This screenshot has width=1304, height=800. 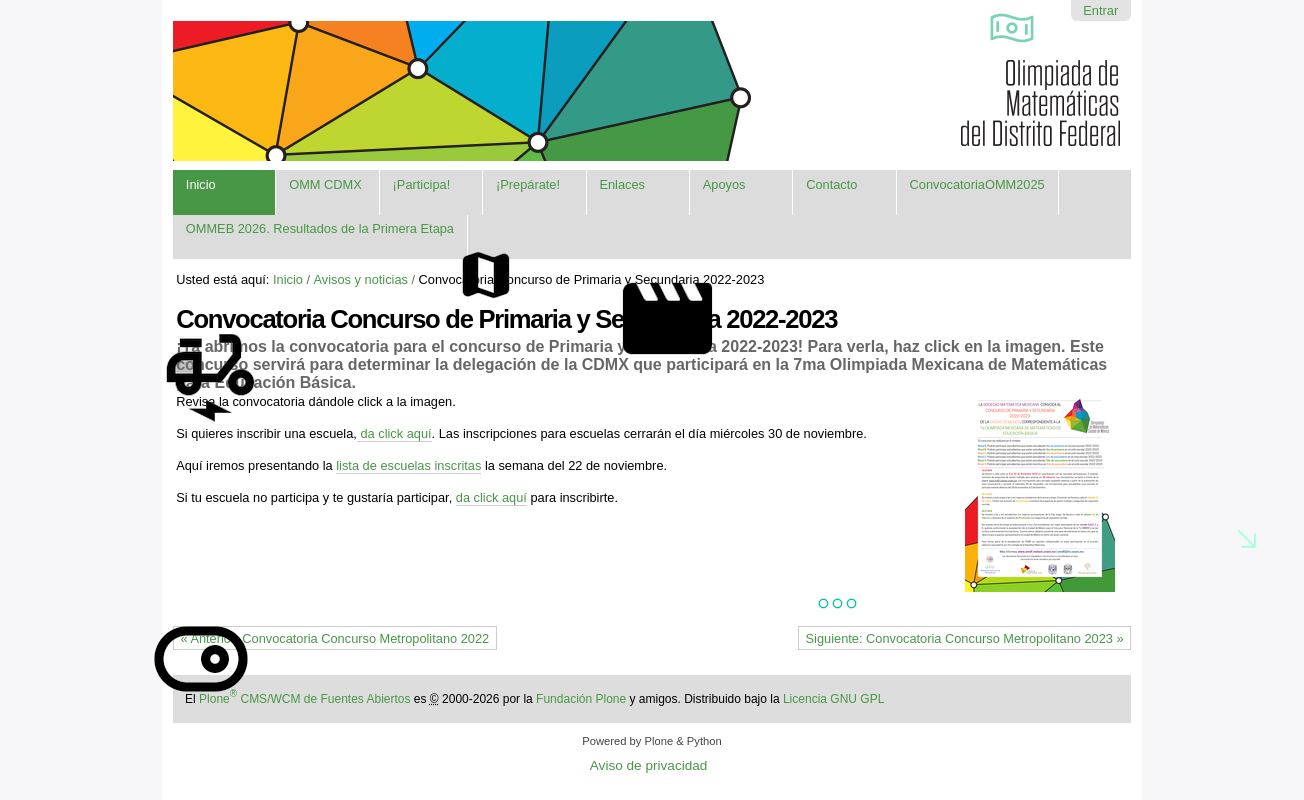 I want to click on navigate to the next item diagonally, so click(x=1246, y=538).